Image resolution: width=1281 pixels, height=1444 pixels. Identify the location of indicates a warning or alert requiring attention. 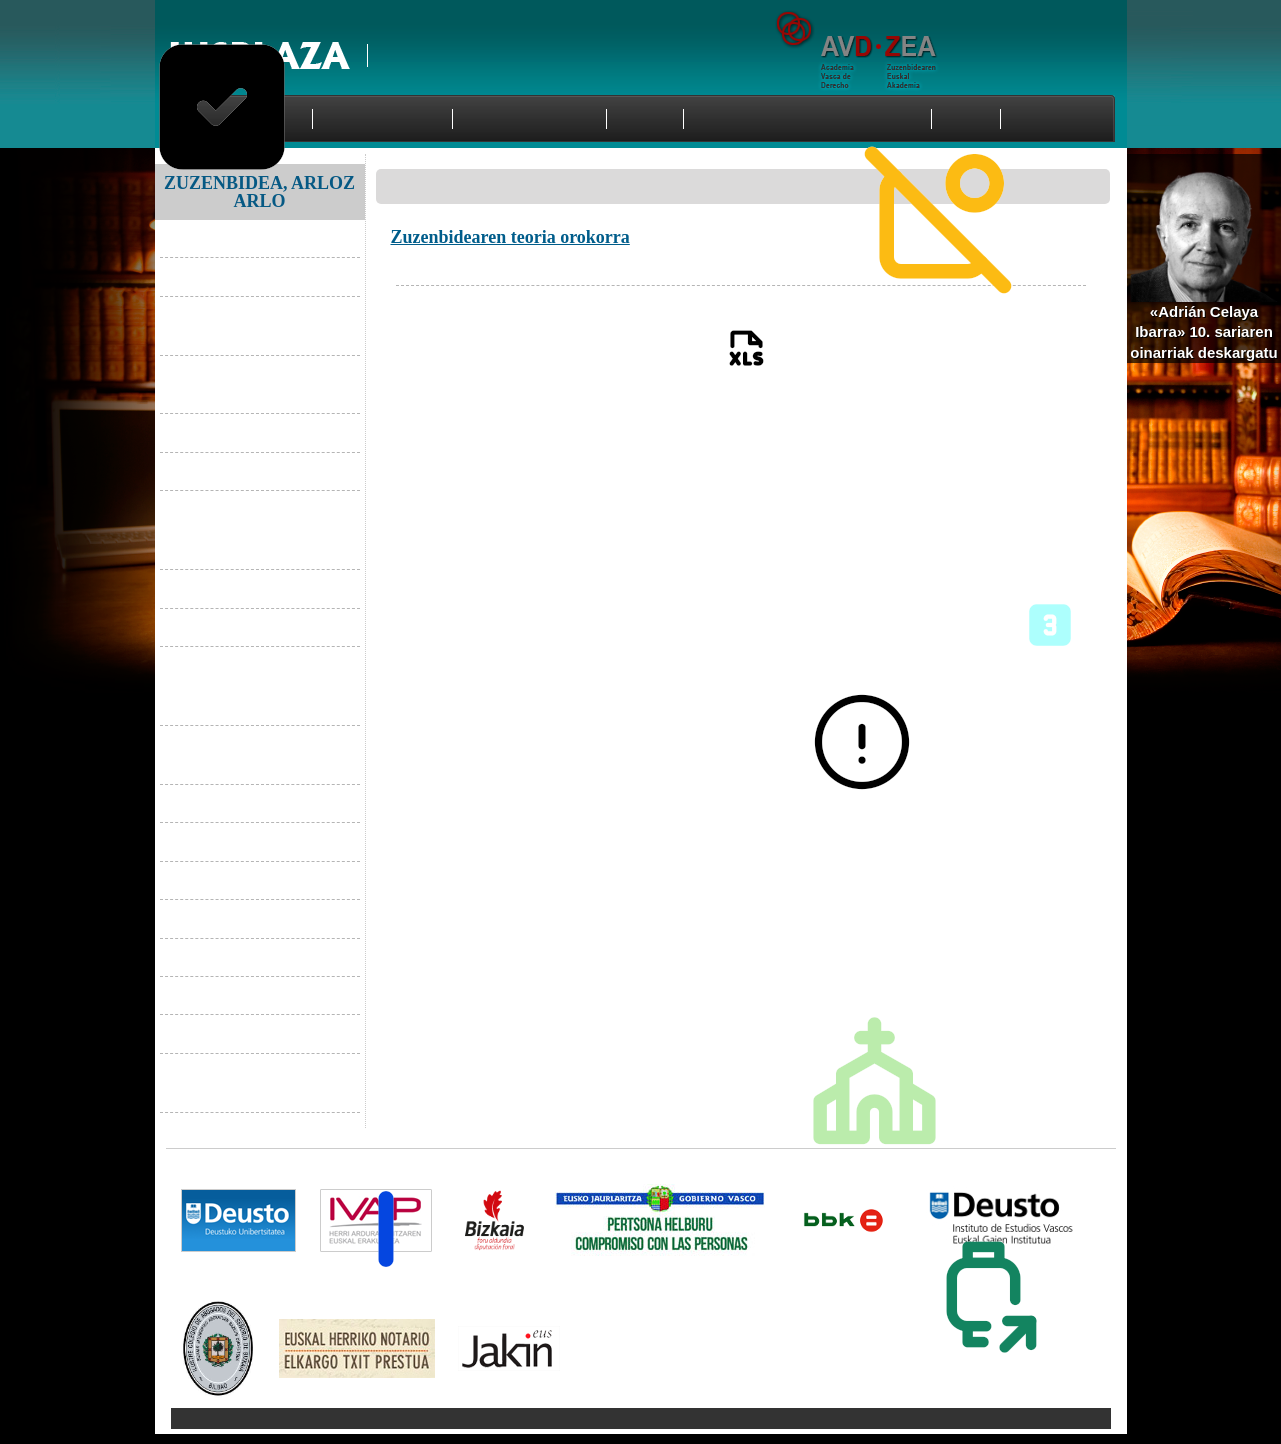
(862, 742).